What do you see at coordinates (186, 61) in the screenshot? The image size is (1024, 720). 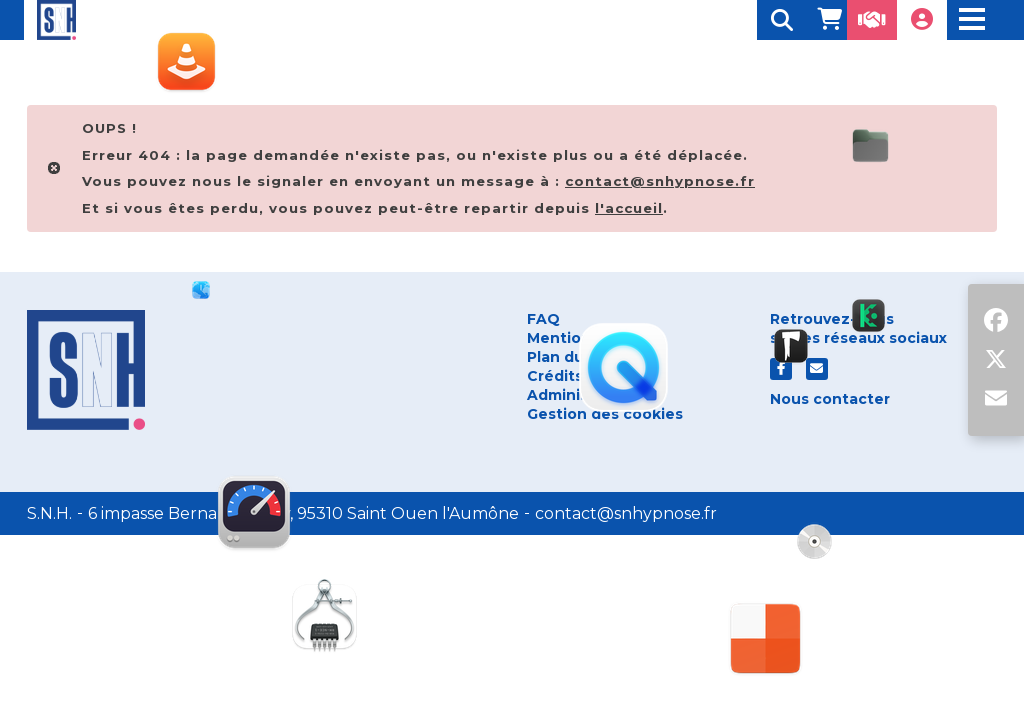 I see `open VLC media player` at bounding box center [186, 61].